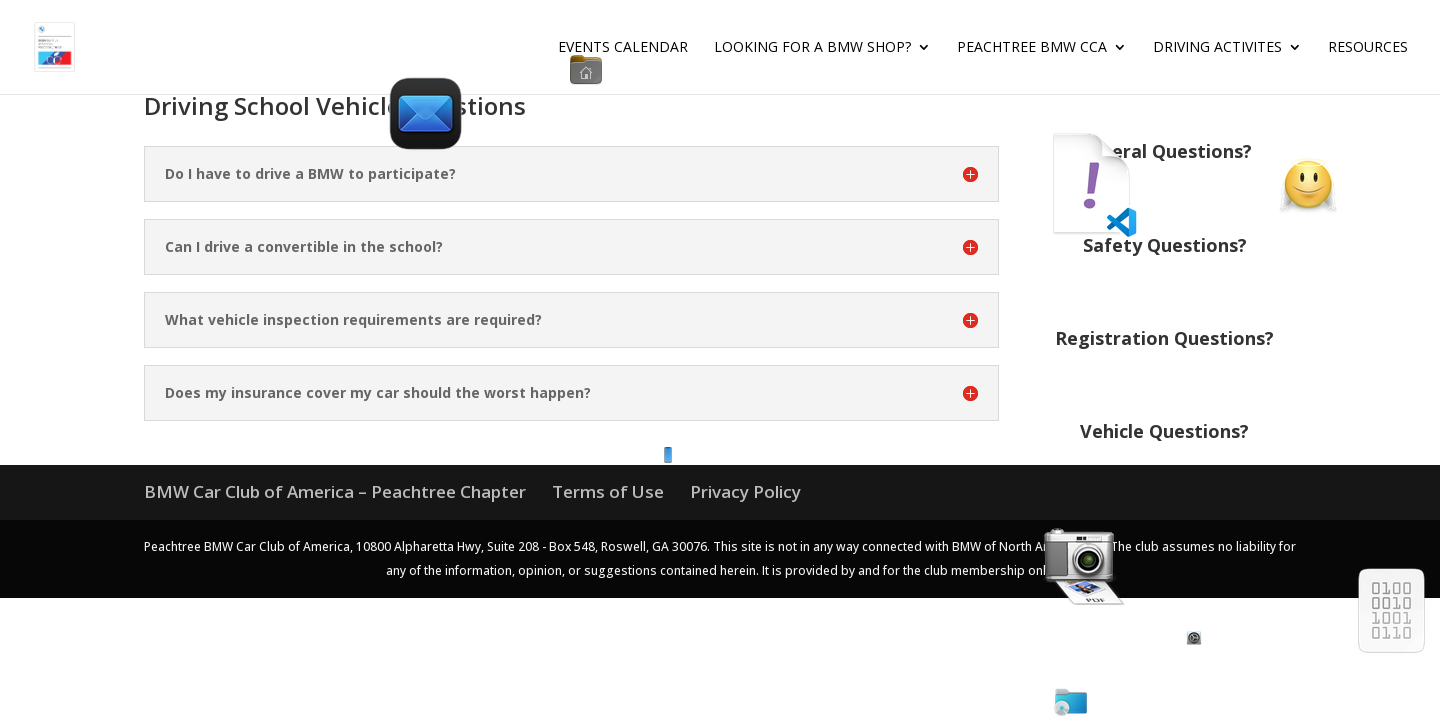 The image size is (1440, 720). Describe the element at coordinates (425, 113) in the screenshot. I see `open the mail app` at that location.